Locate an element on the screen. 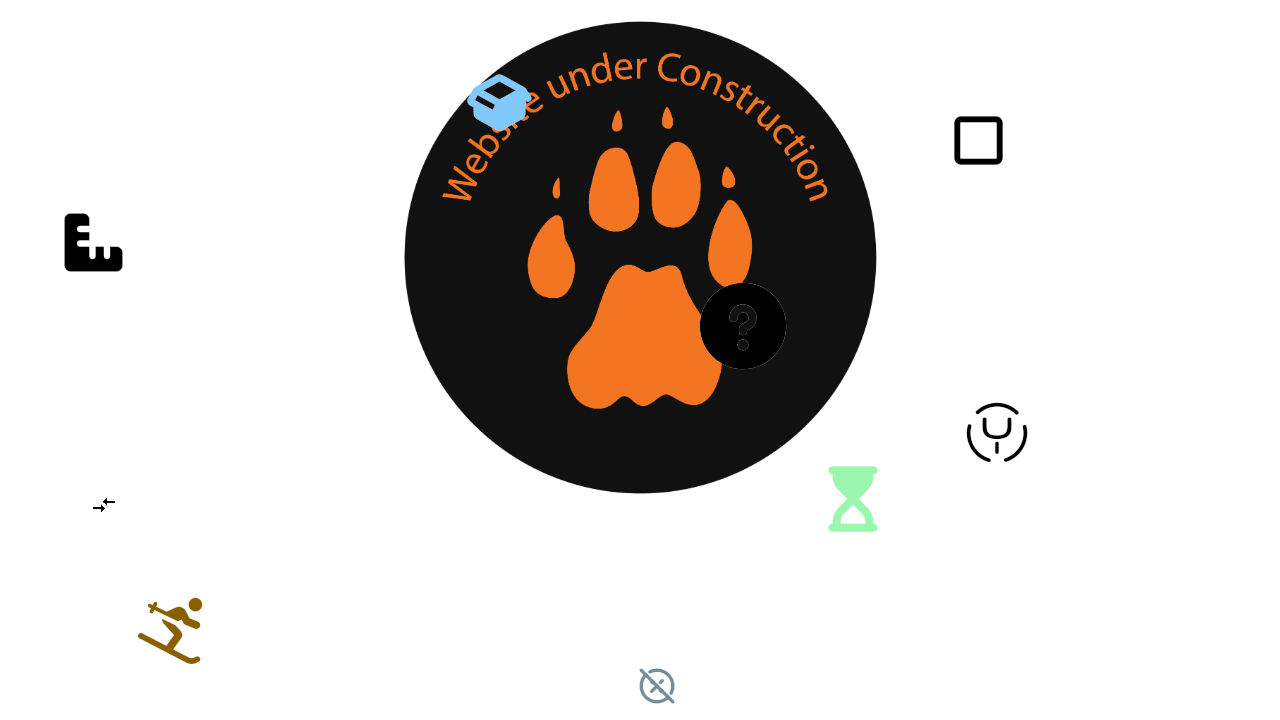  stop media playback is located at coordinates (978, 140).